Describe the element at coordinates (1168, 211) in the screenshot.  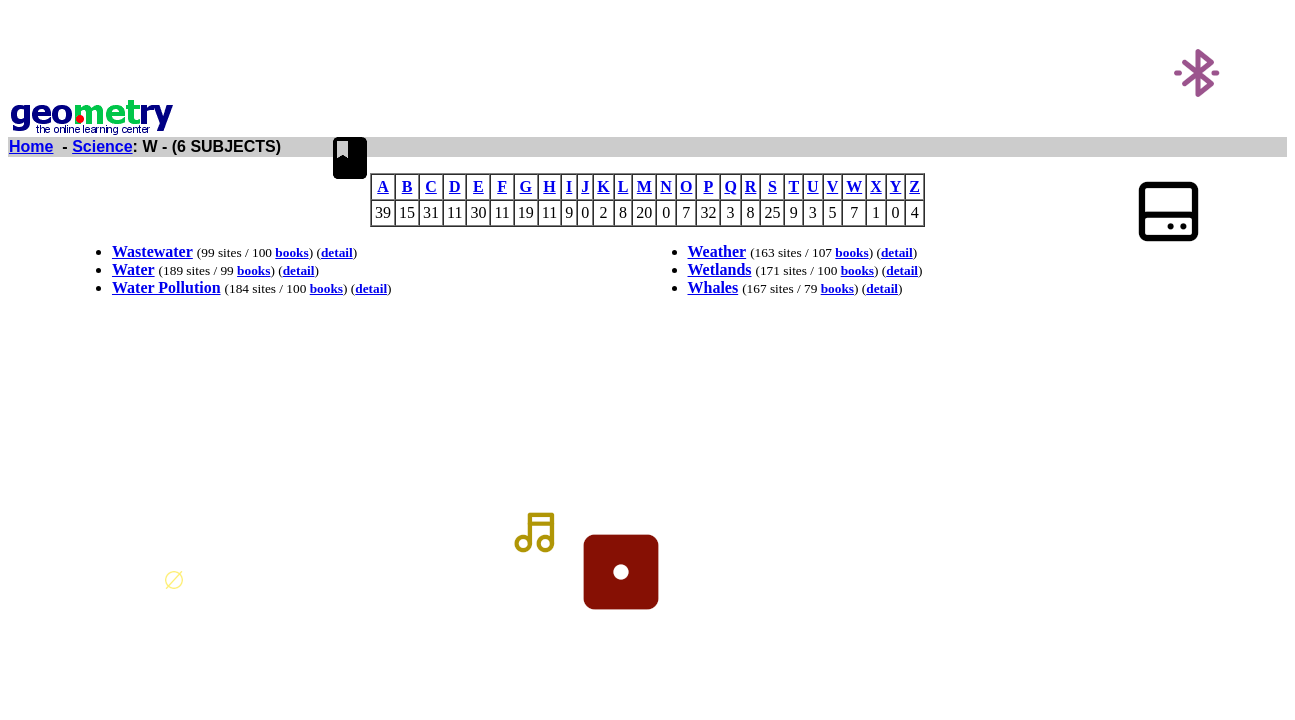
I see `access storage or disk management` at that location.